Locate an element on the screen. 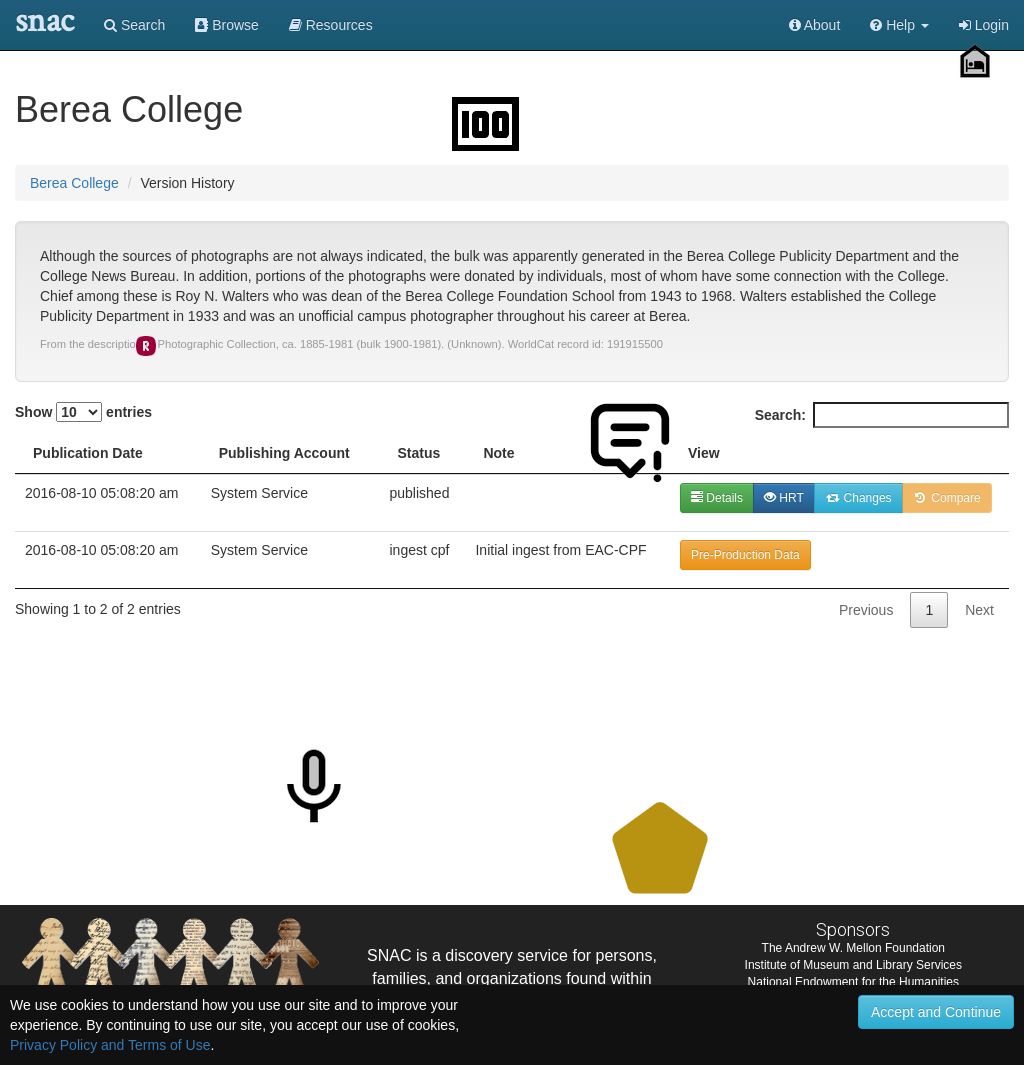  tap to use voice input is located at coordinates (314, 784).